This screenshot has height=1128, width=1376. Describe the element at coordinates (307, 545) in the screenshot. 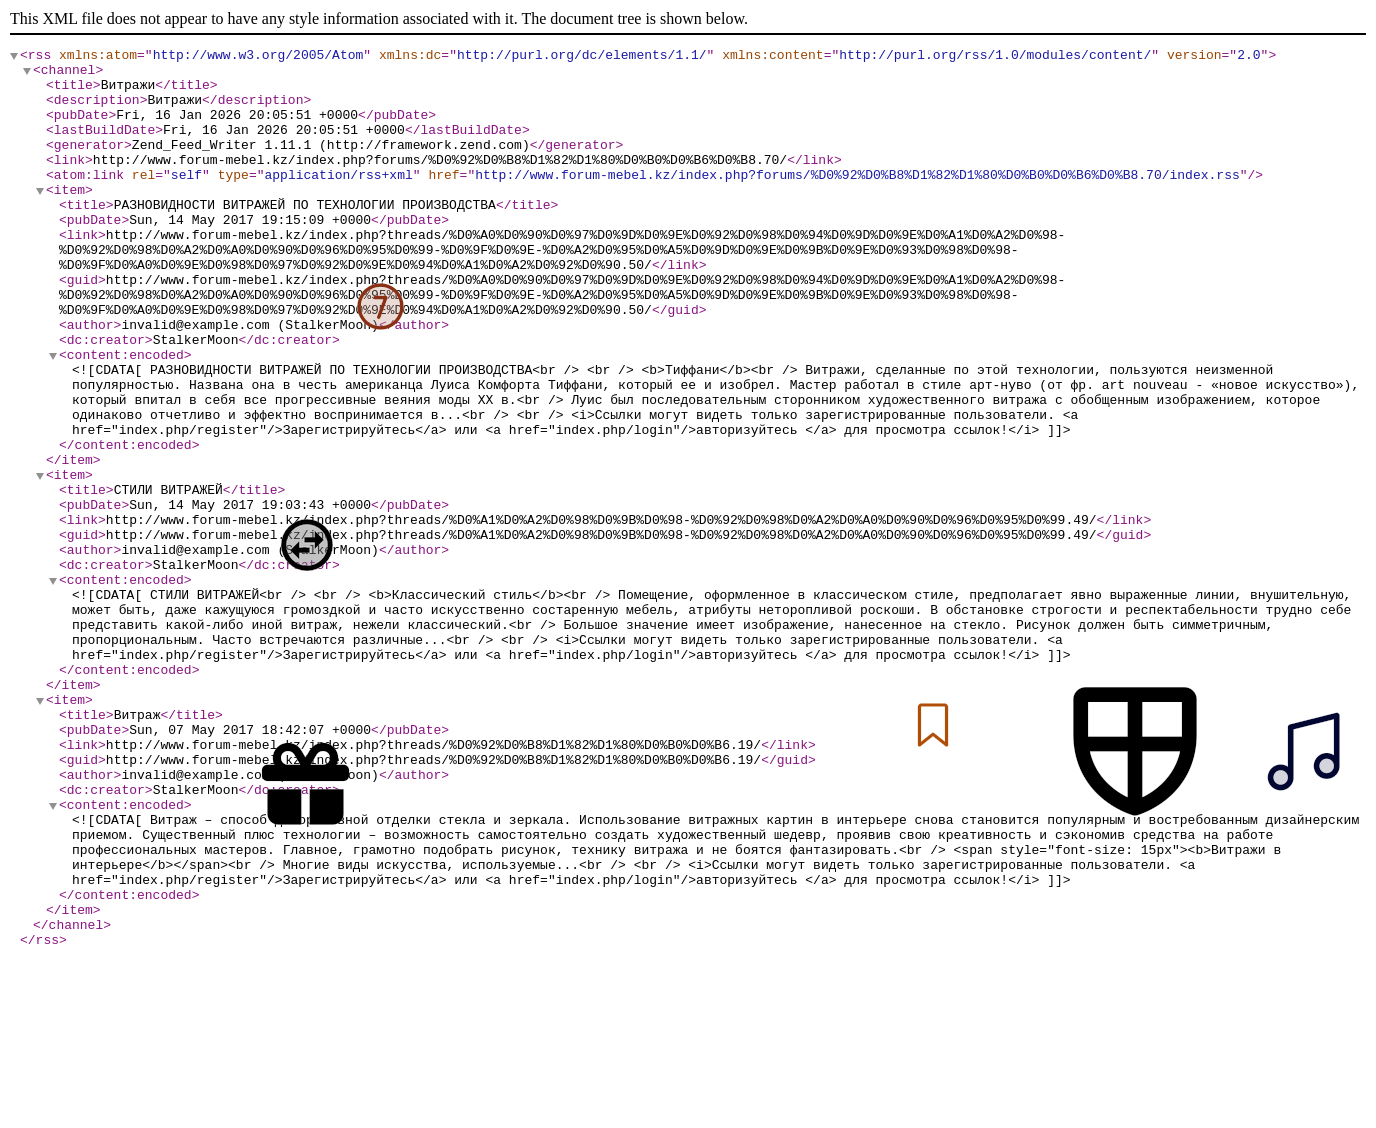

I see `swap or exchange items horizontally` at that location.